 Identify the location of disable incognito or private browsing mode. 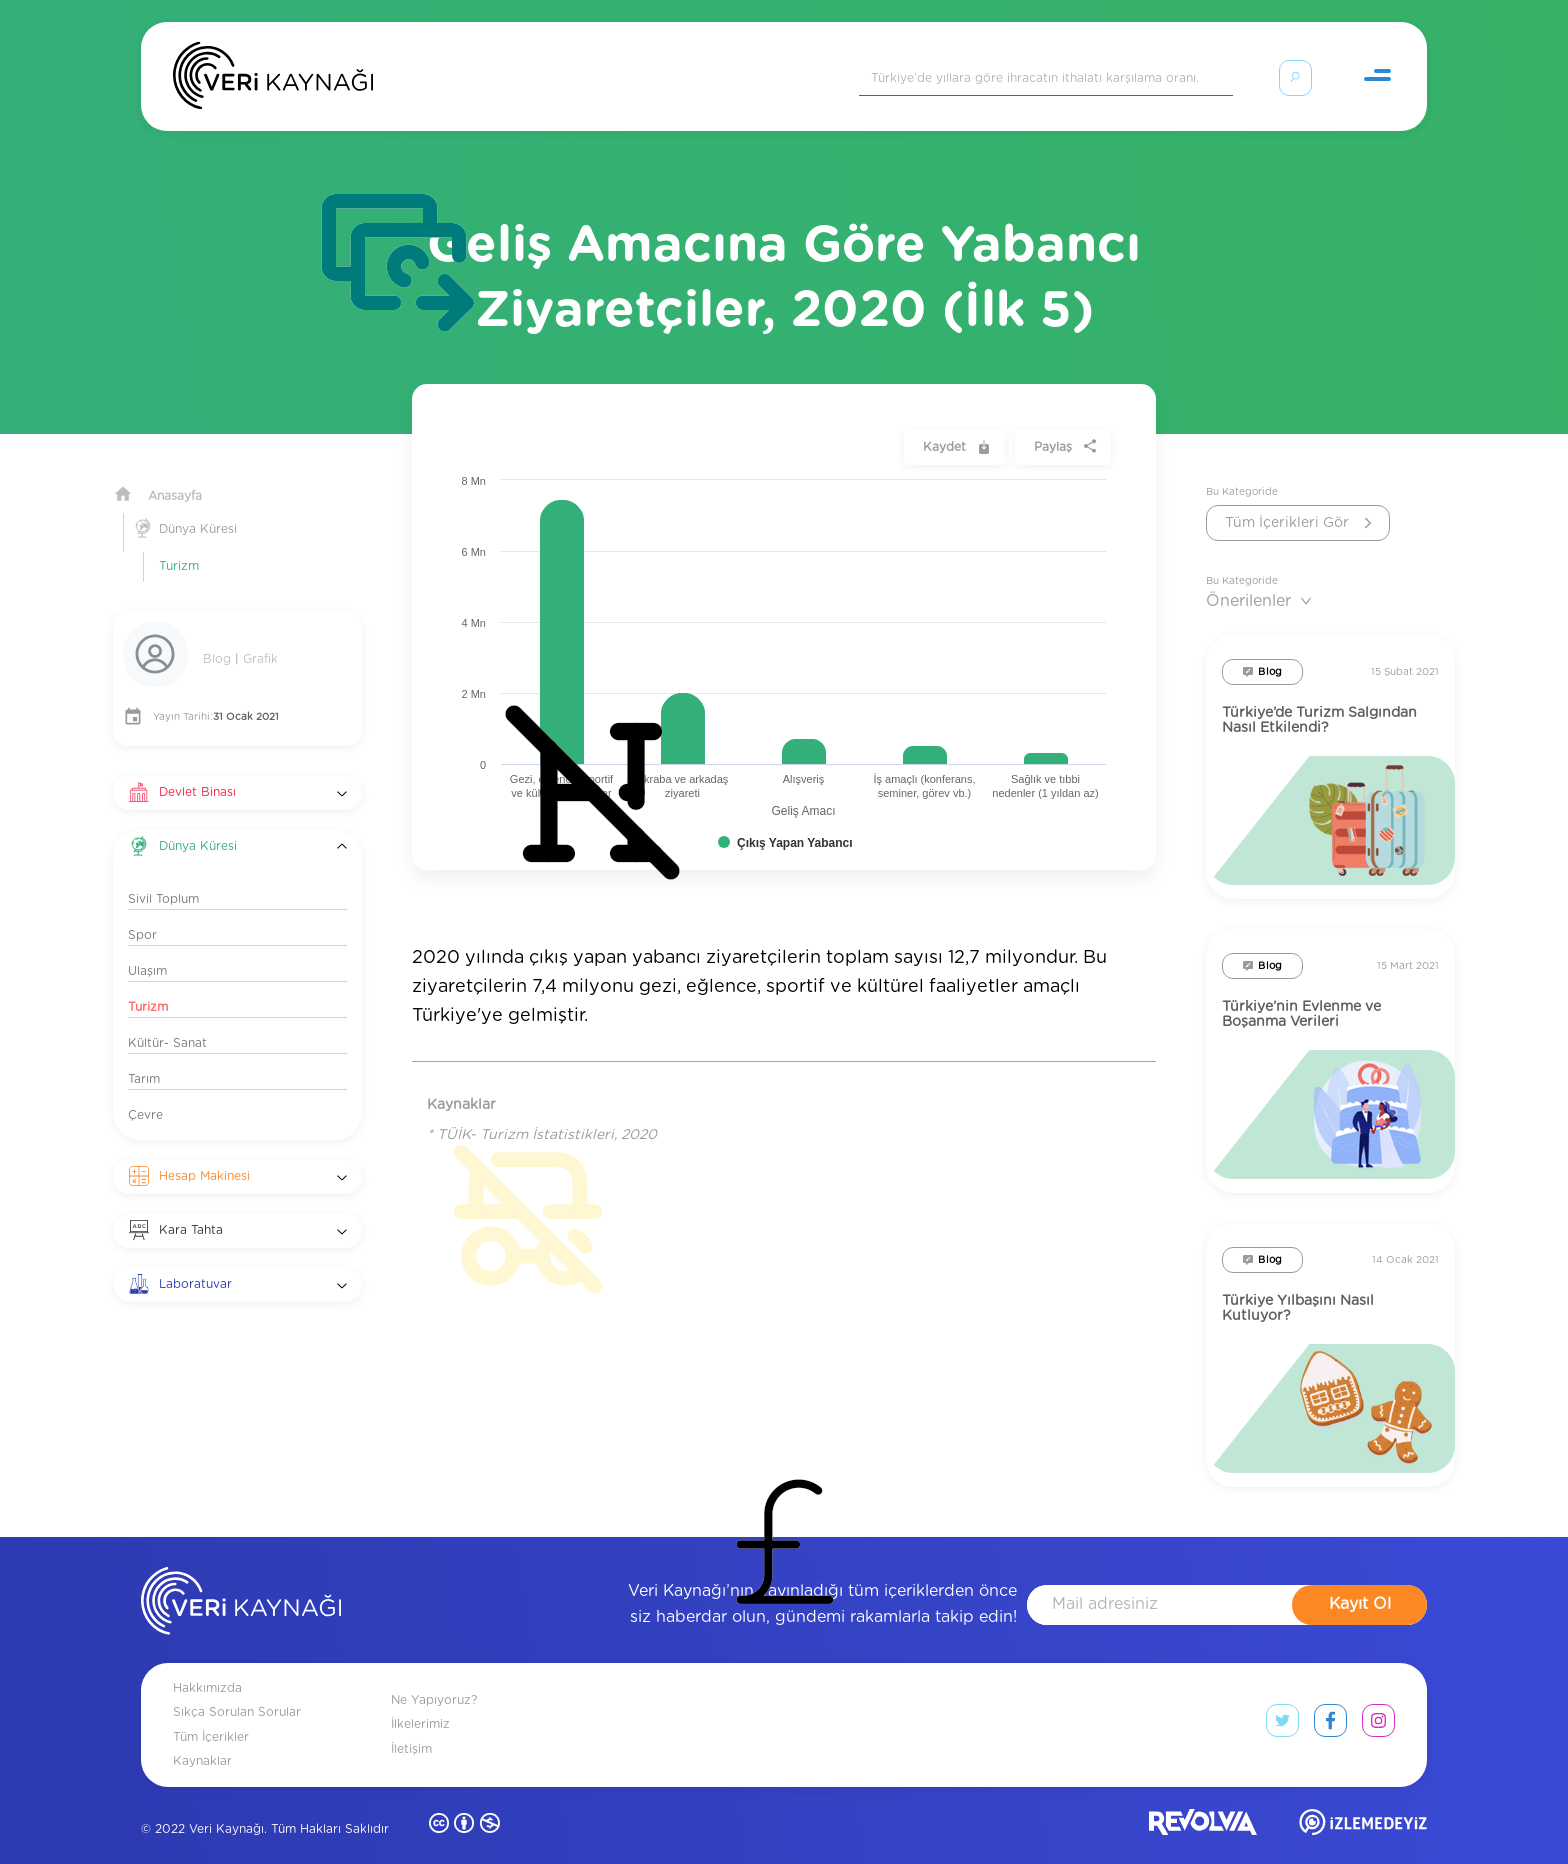
(528, 1219).